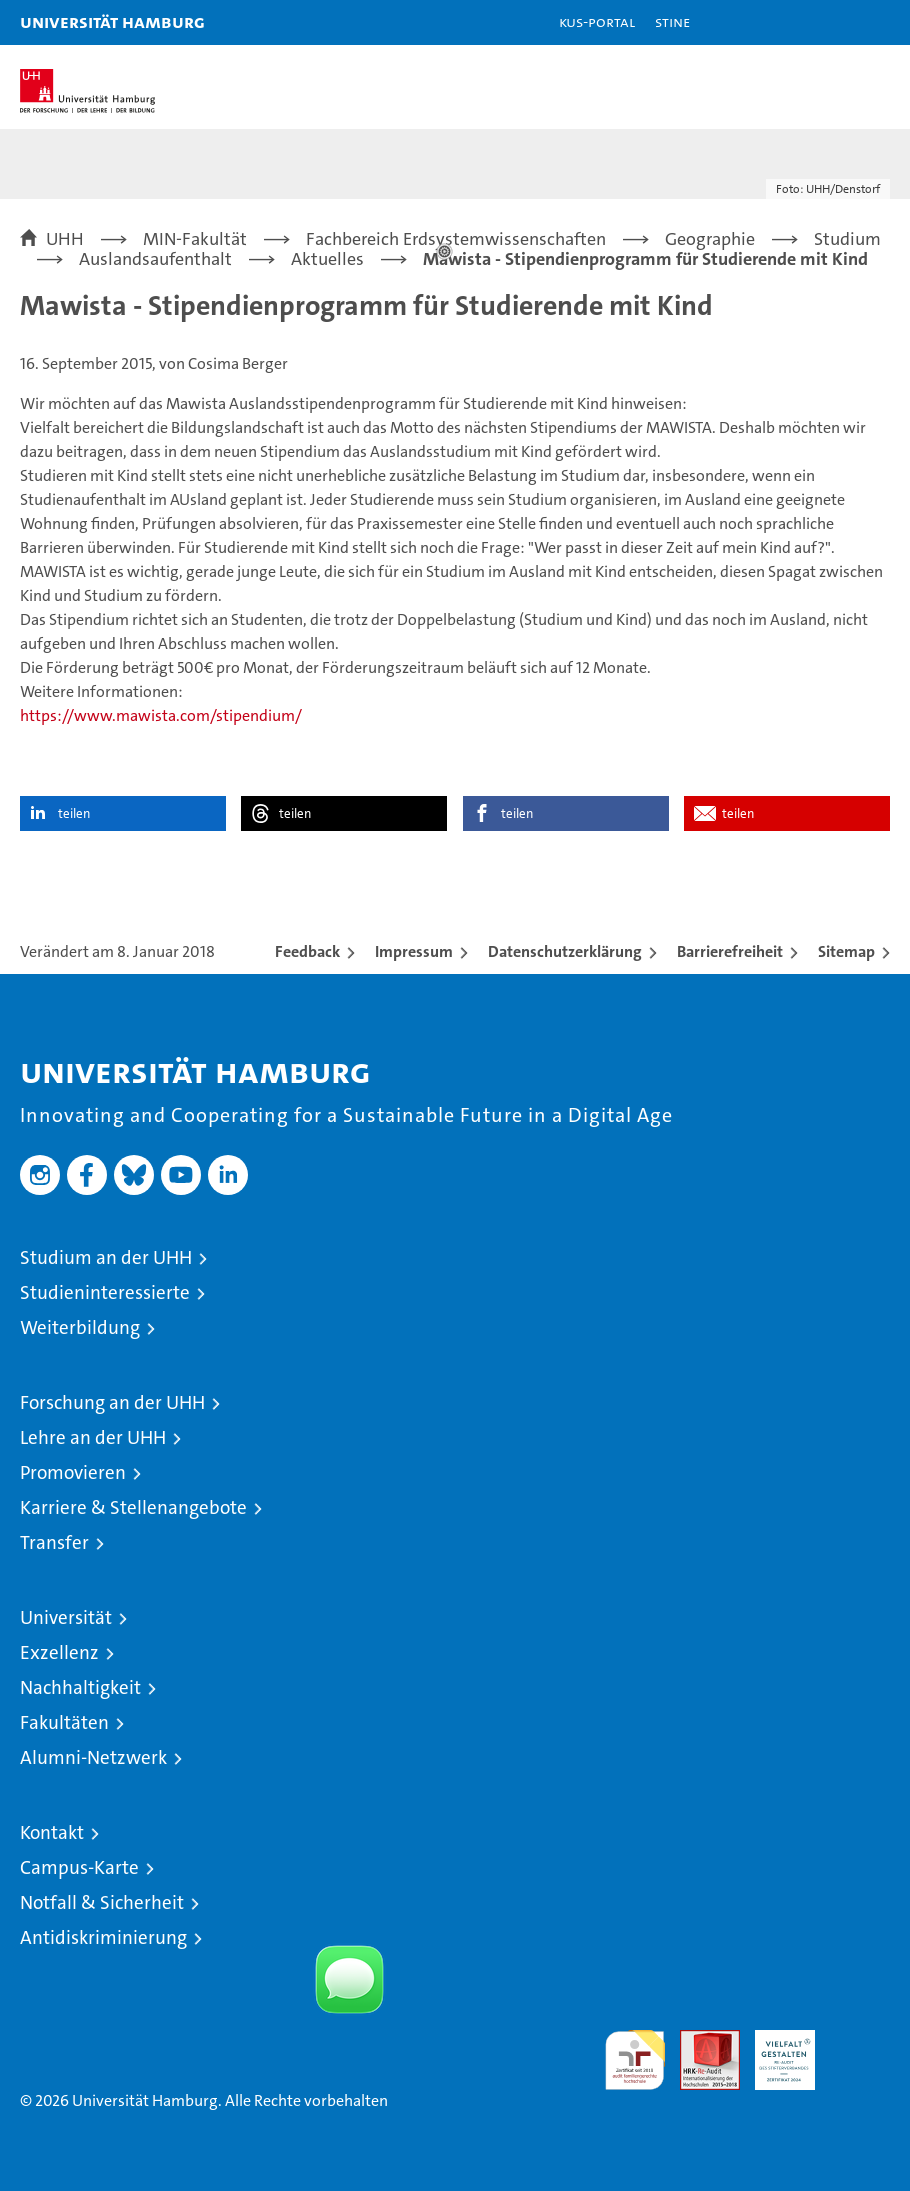 This screenshot has width=910, height=2191. Describe the element at coordinates (349, 1979) in the screenshot. I see `open the messages app` at that location.